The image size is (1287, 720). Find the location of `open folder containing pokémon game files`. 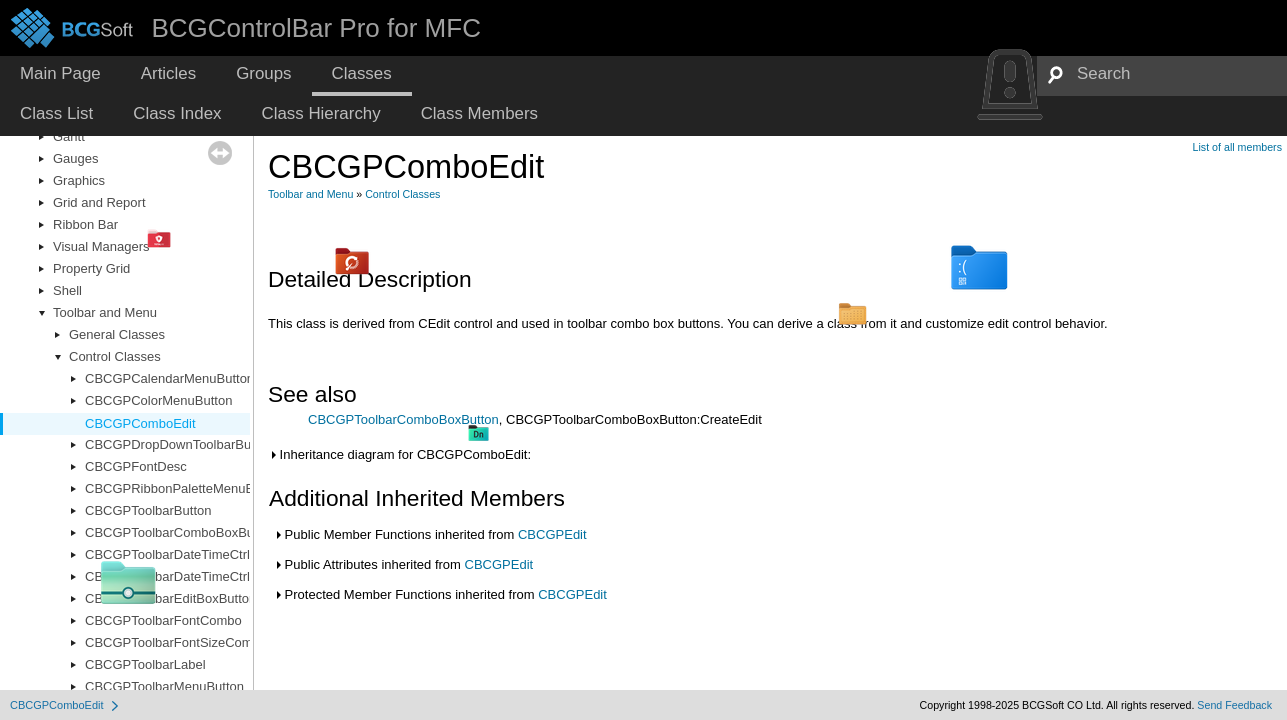

open folder containing pokémon game files is located at coordinates (128, 584).